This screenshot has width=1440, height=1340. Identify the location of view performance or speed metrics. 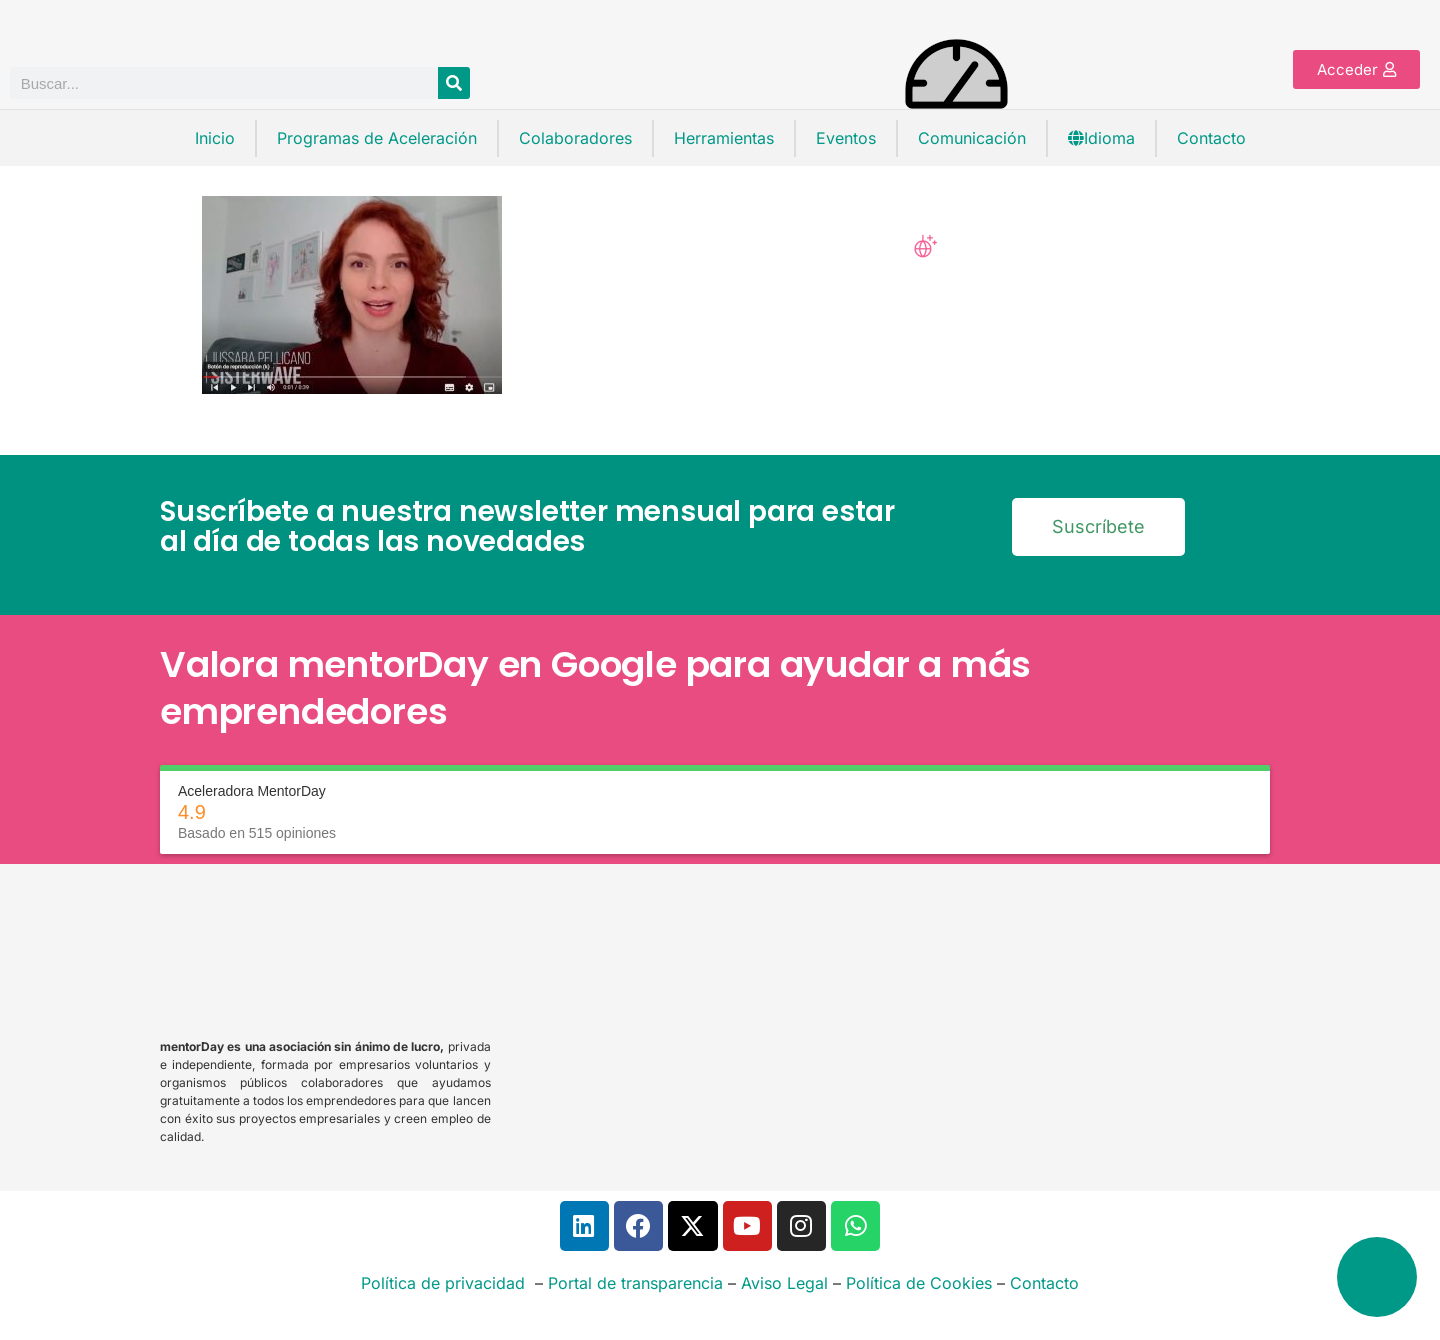
(956, 79).